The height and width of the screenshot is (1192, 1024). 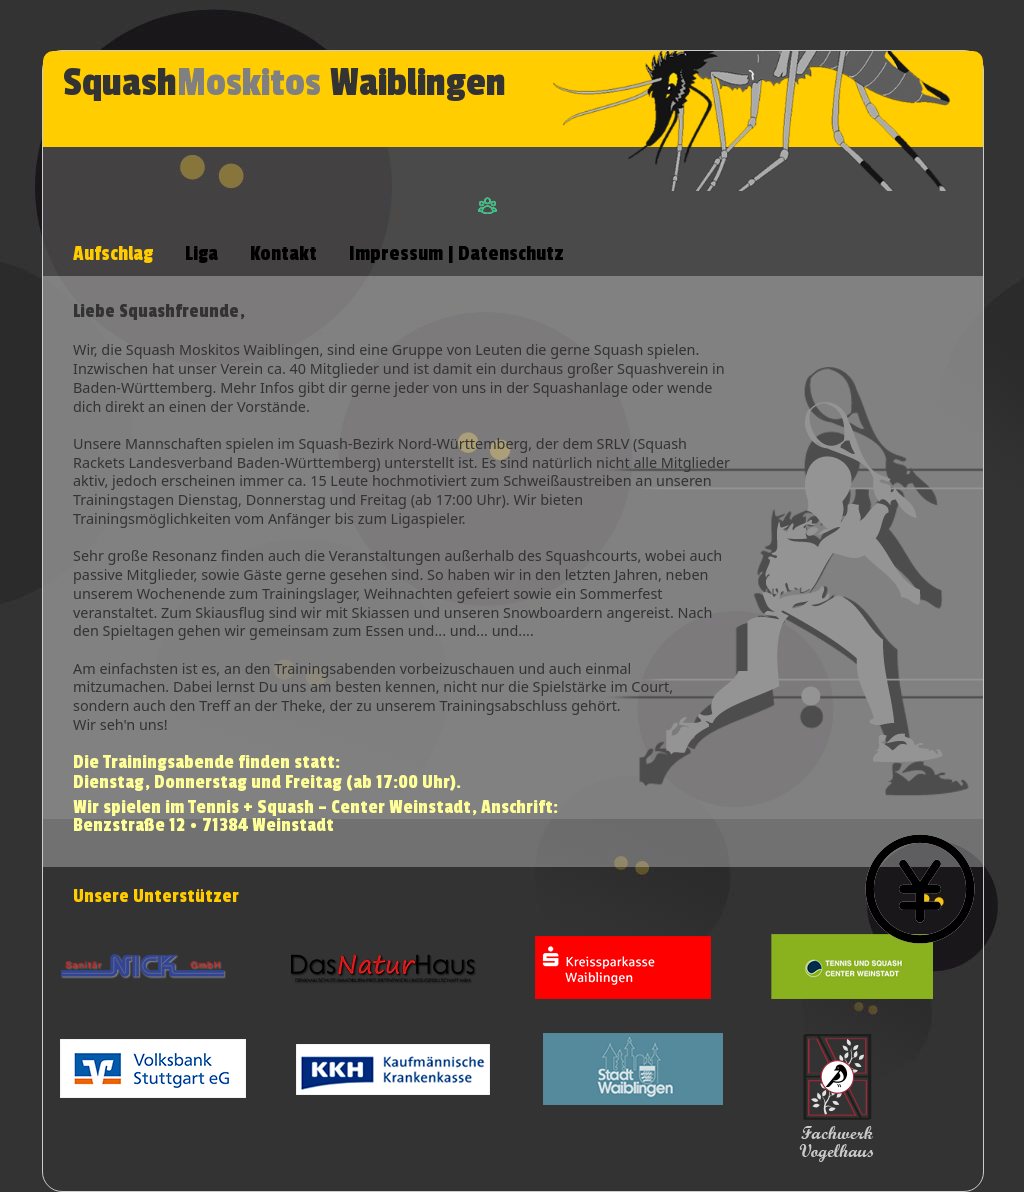 I want to click on view all team members, so click(x=487, y=205).